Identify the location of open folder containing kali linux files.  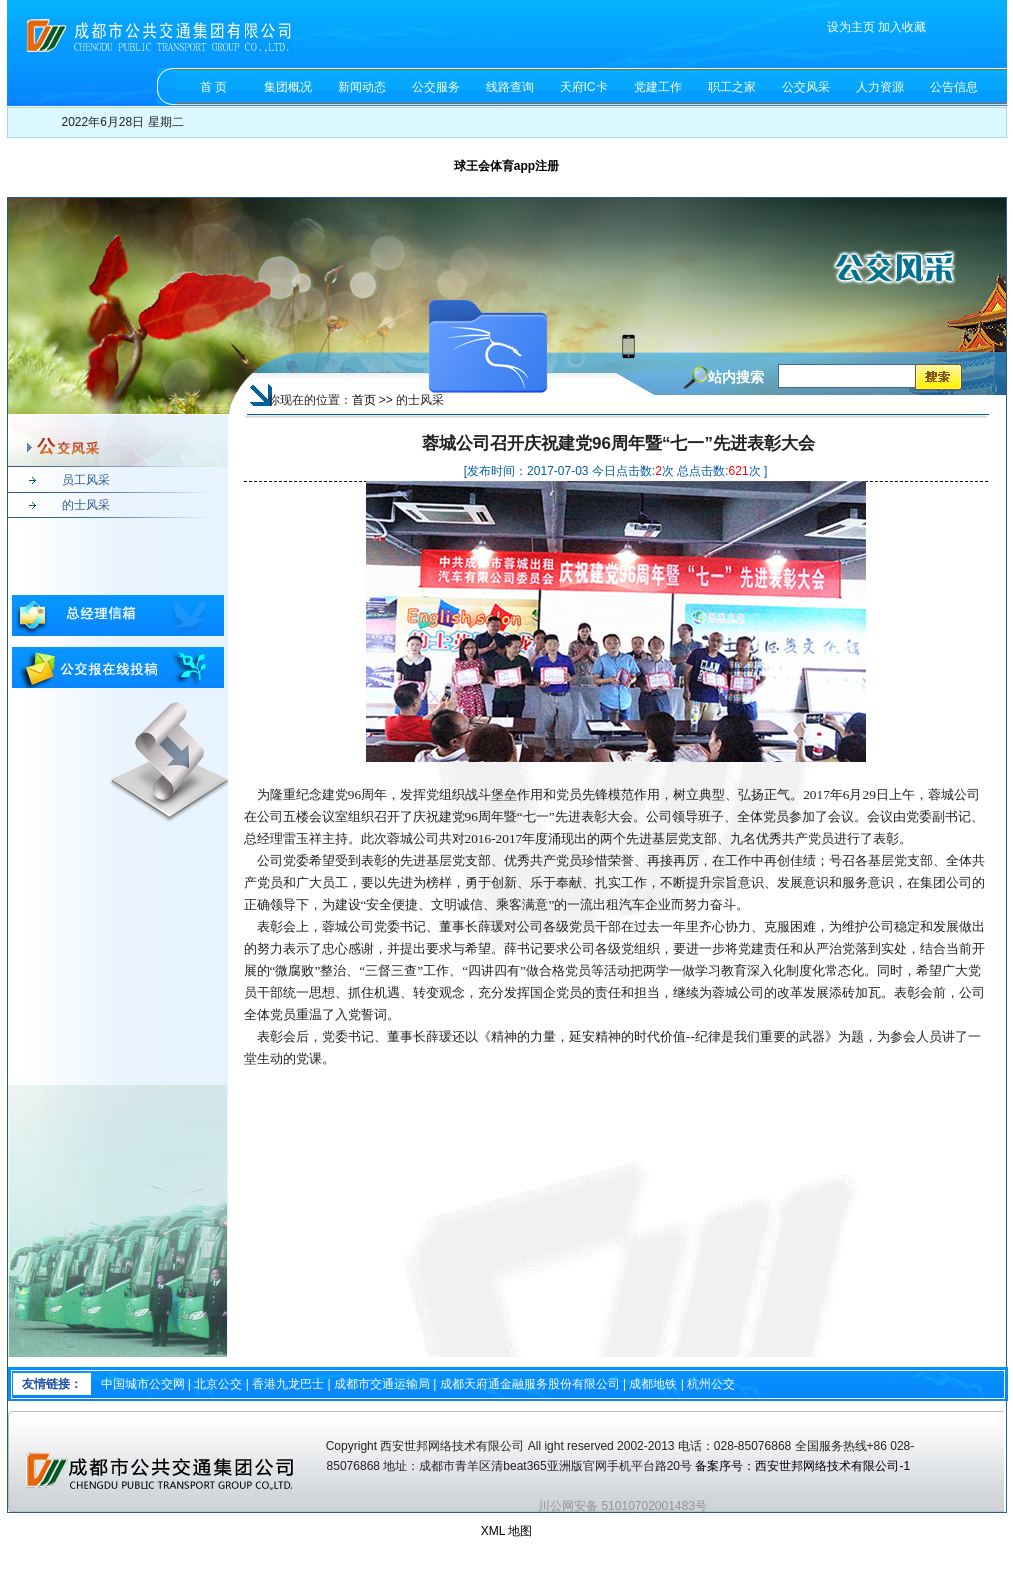
(487, 349).